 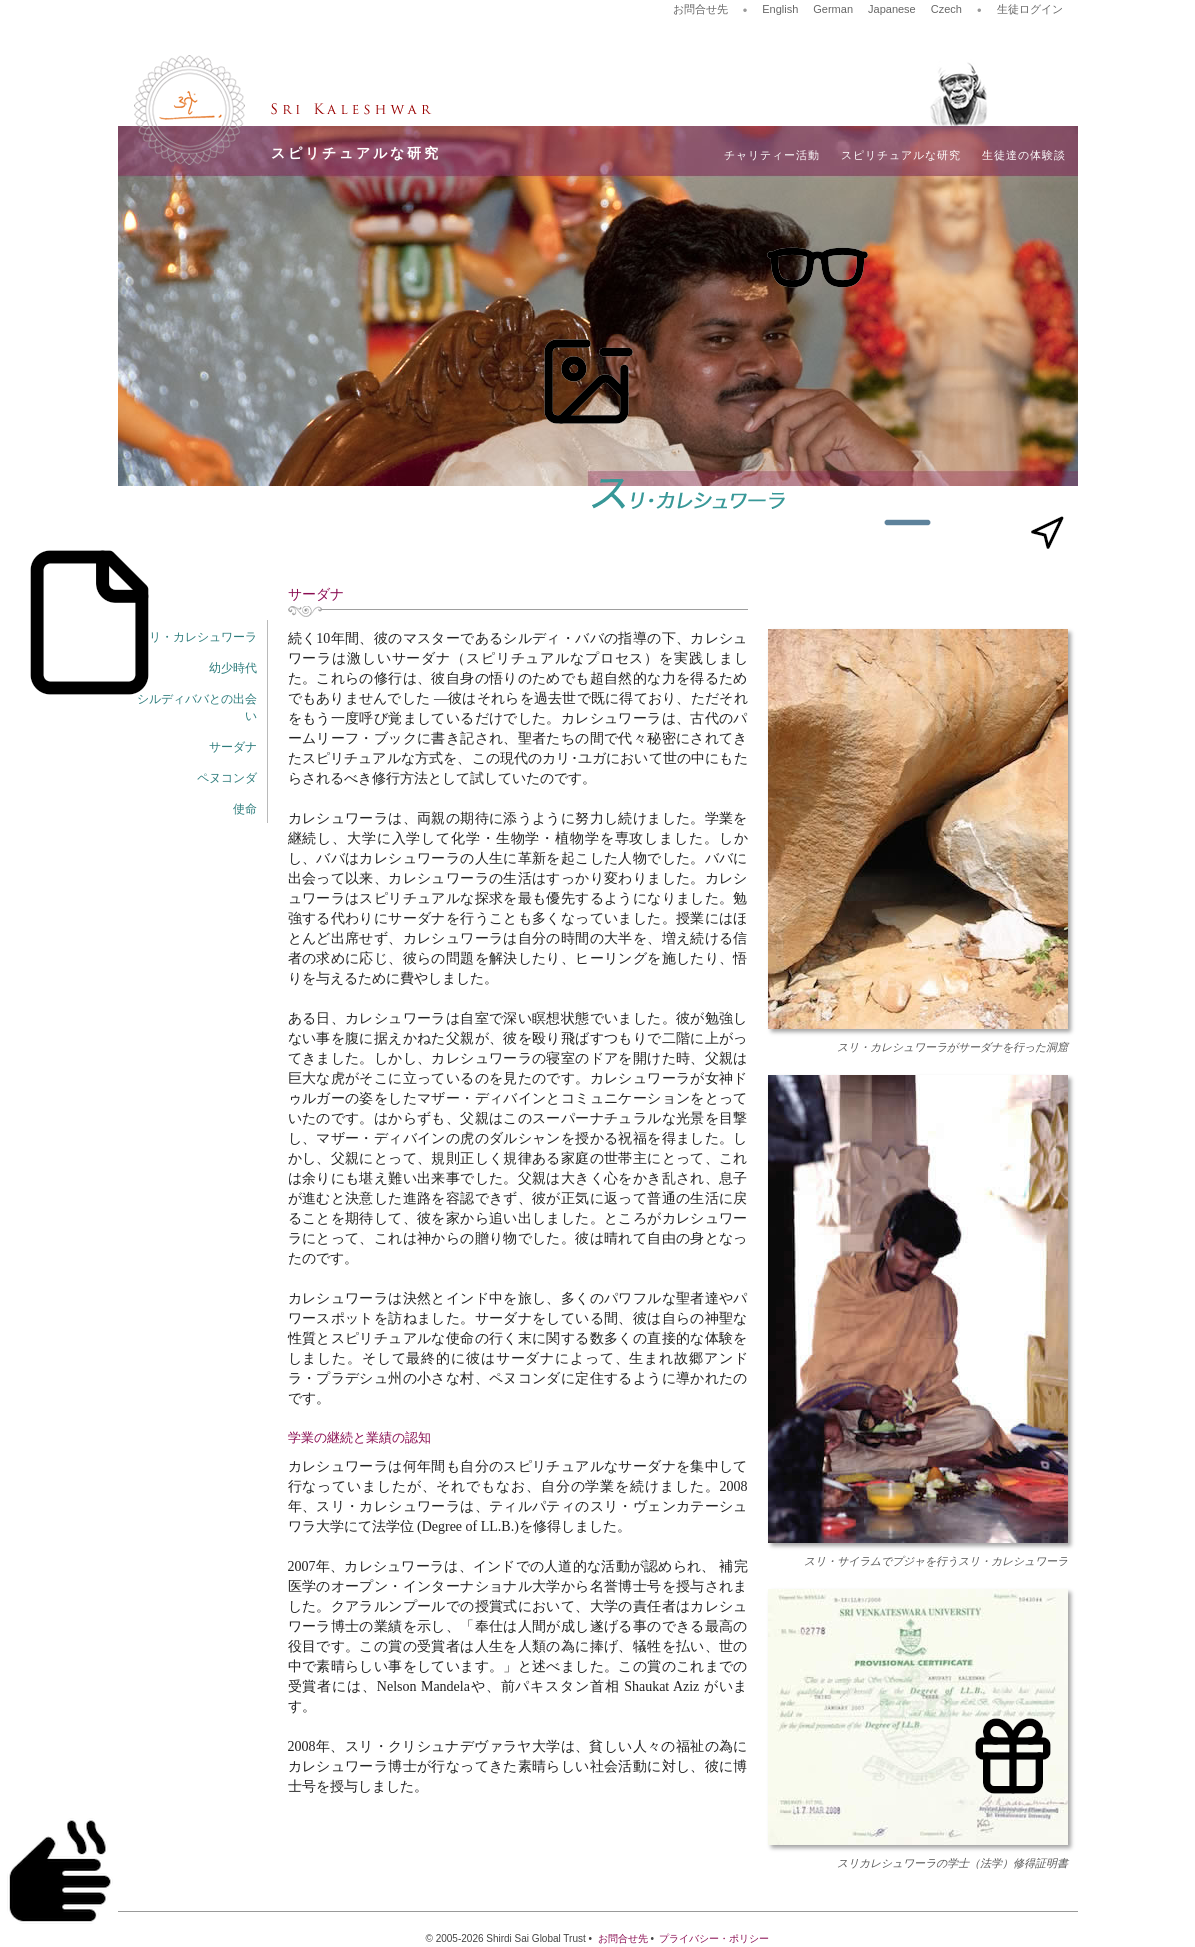 What do you see at coordinates (1013, 1756) in the screenshot?
I see `view or redeem a gift` at bounding box center [1013, 1756].